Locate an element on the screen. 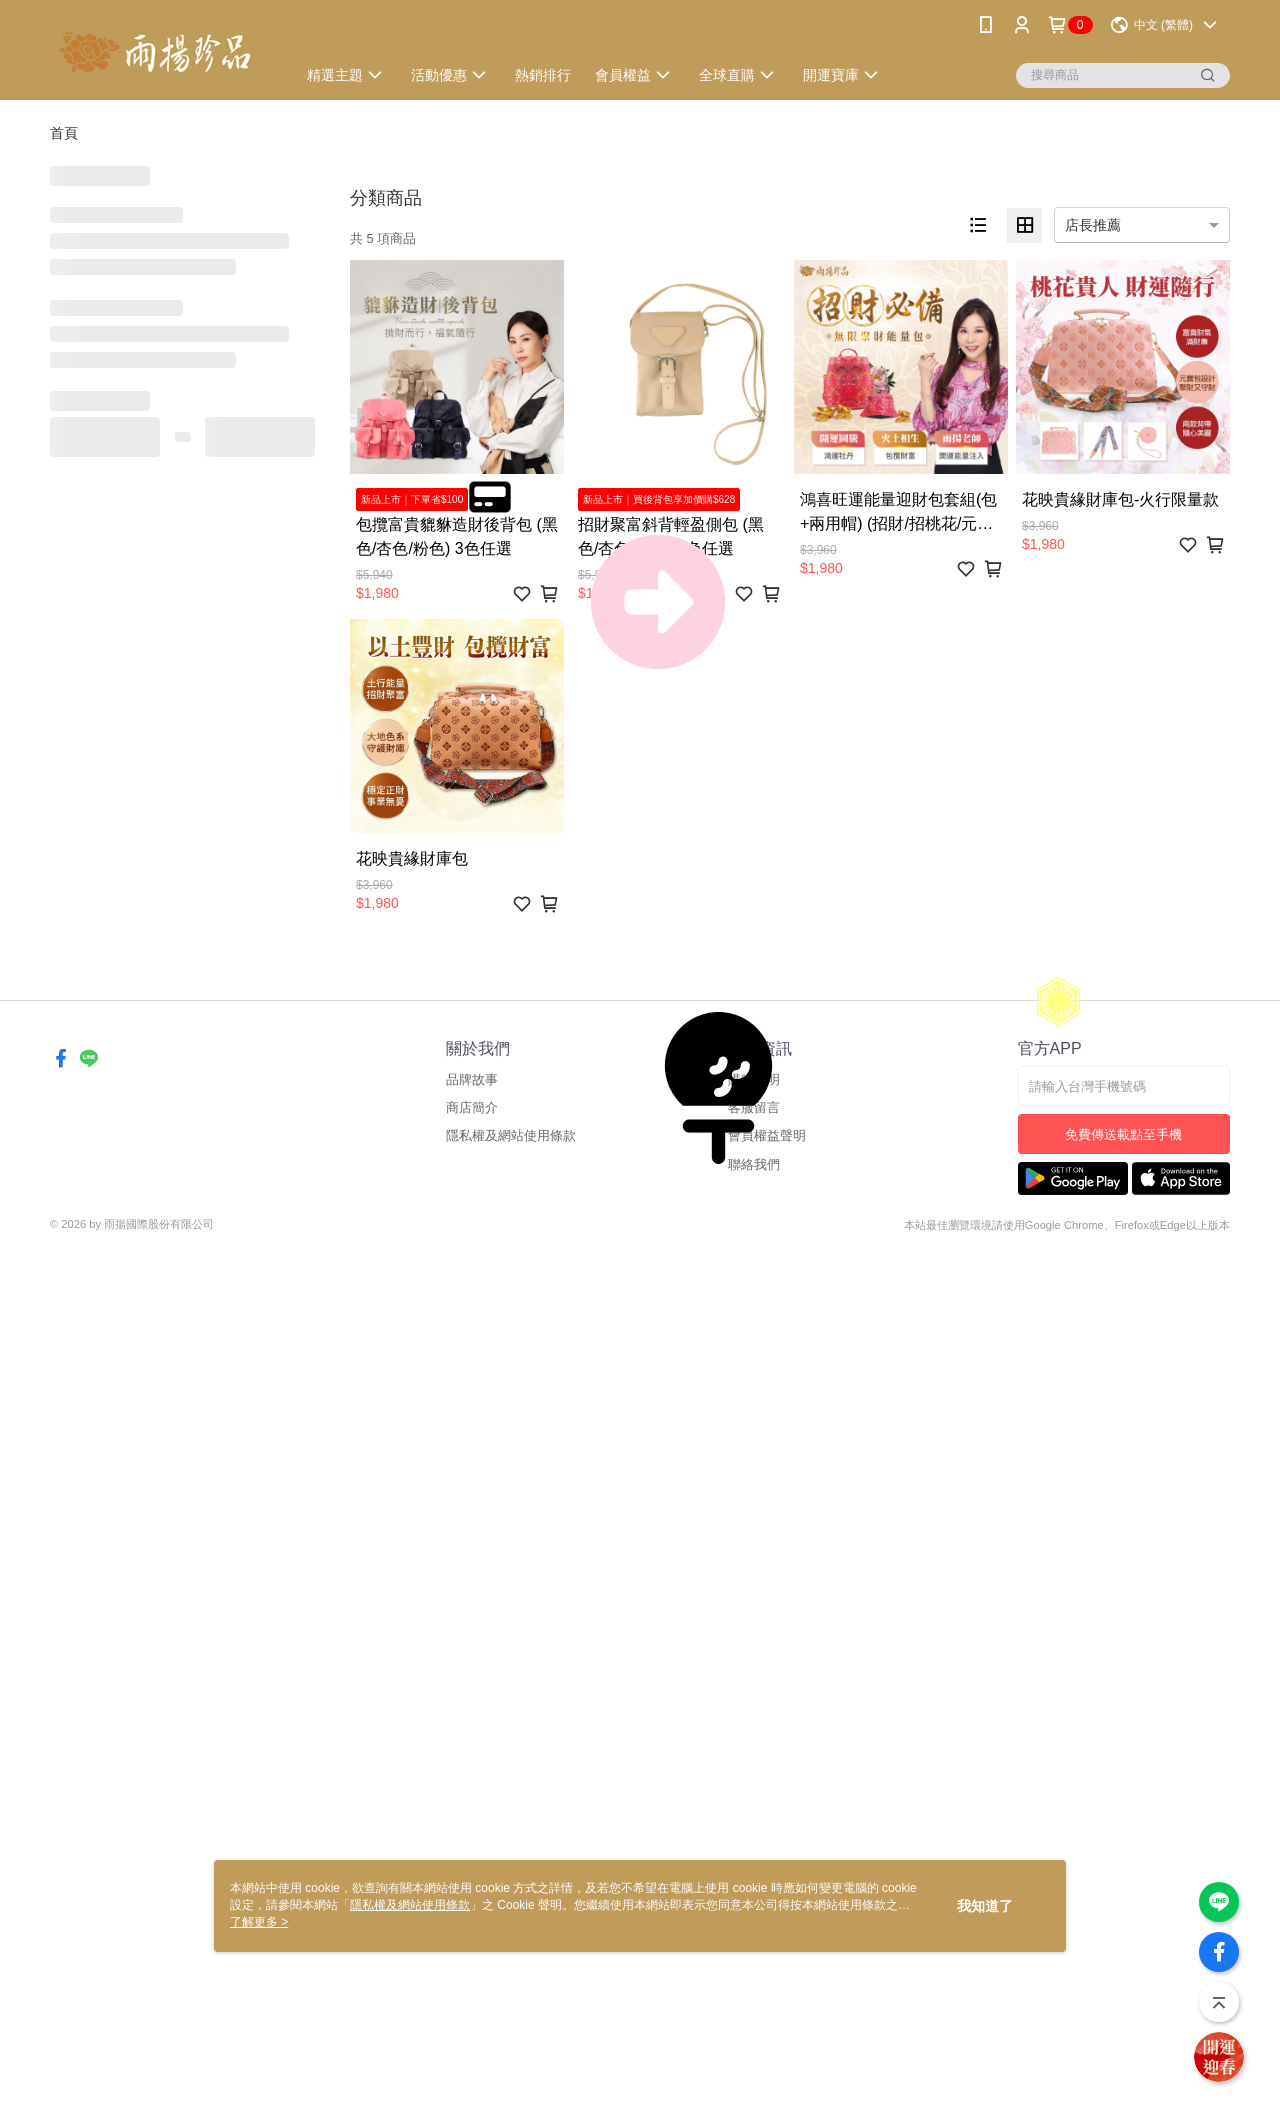  go to next item or step is located at coordinates (658, 602).